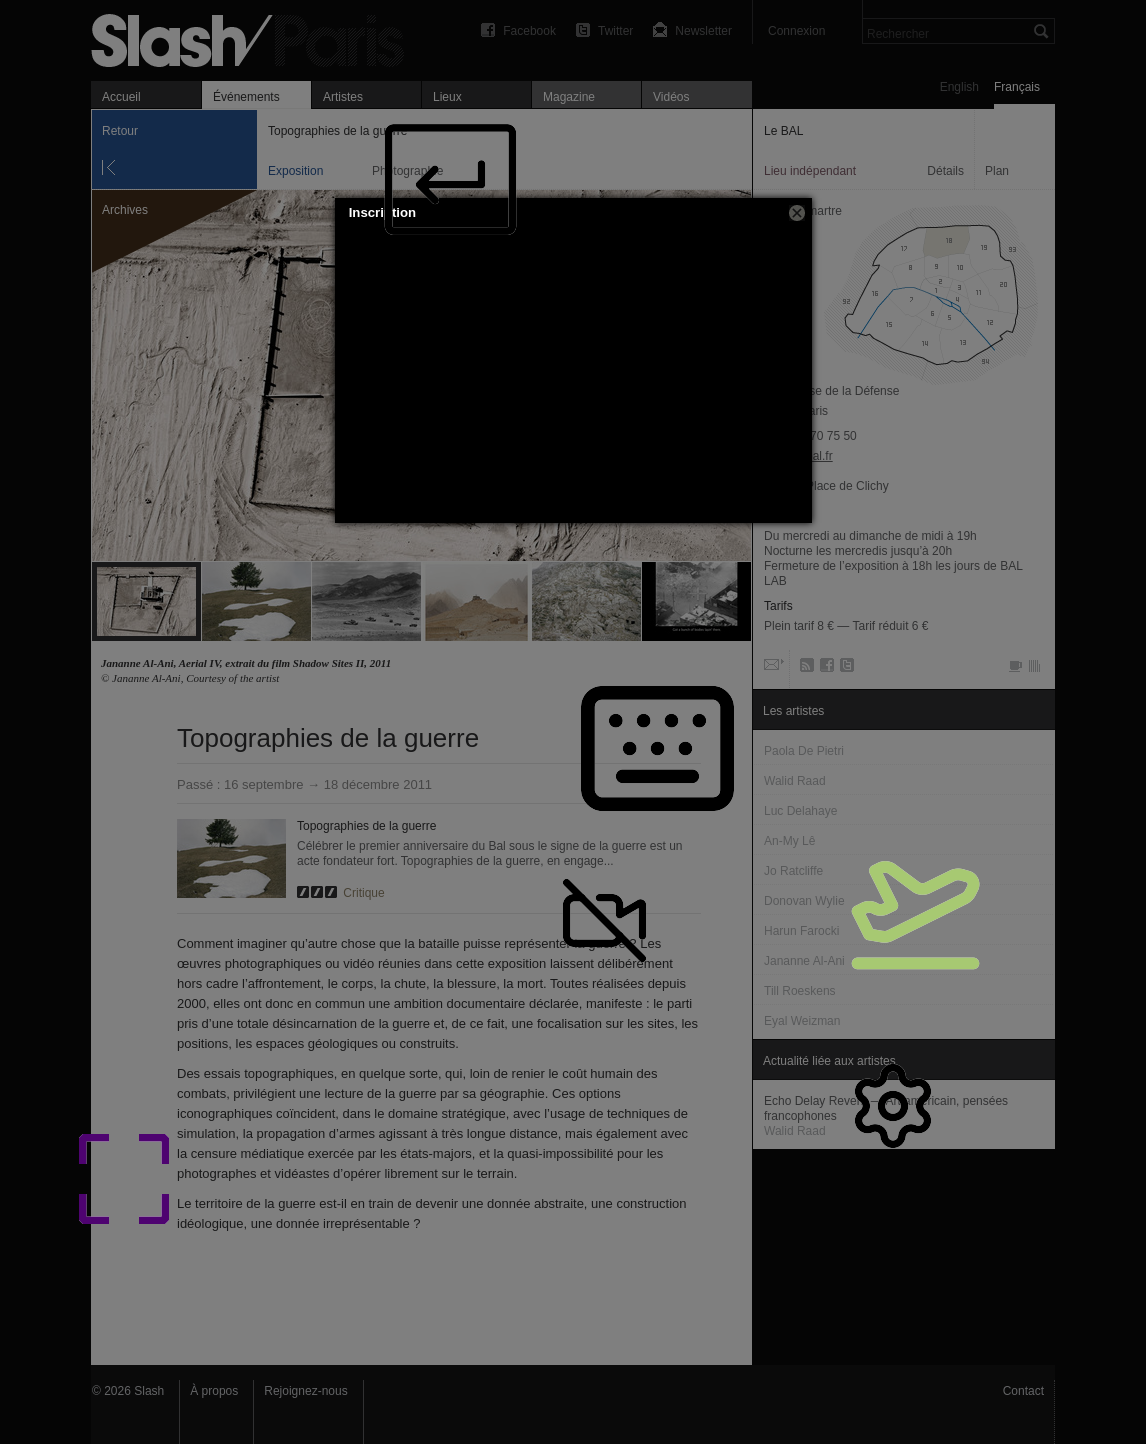 This screenshot has height=1444, width=1146. Describe the element at coordinates (124, 1179) in the screenshot. I see `enter fullscreen mode` at that location.